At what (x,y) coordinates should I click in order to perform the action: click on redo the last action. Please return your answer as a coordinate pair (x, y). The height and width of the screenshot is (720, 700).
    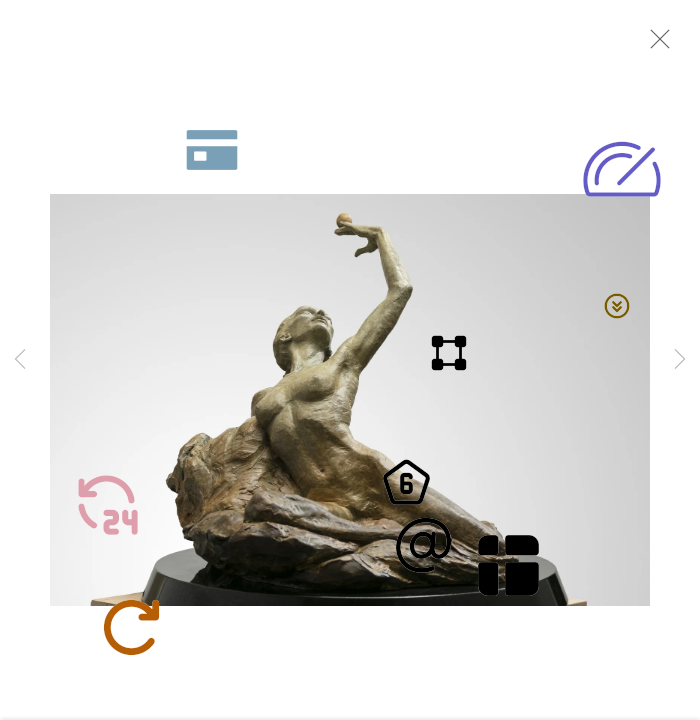
    Looking at the image, I should click on (131, 627).